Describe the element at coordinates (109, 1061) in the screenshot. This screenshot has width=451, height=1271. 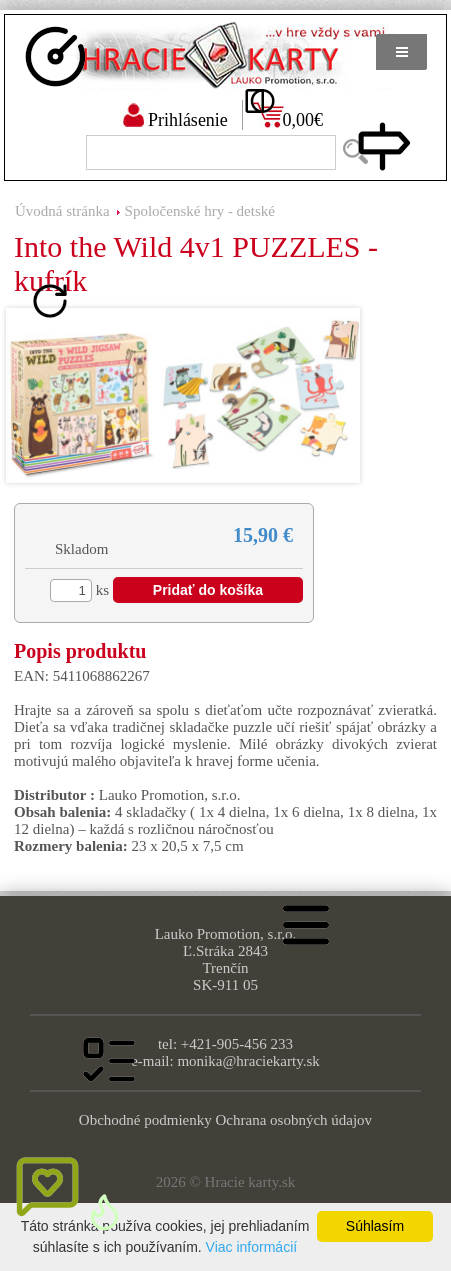
I see `view your to-do list` at that location.